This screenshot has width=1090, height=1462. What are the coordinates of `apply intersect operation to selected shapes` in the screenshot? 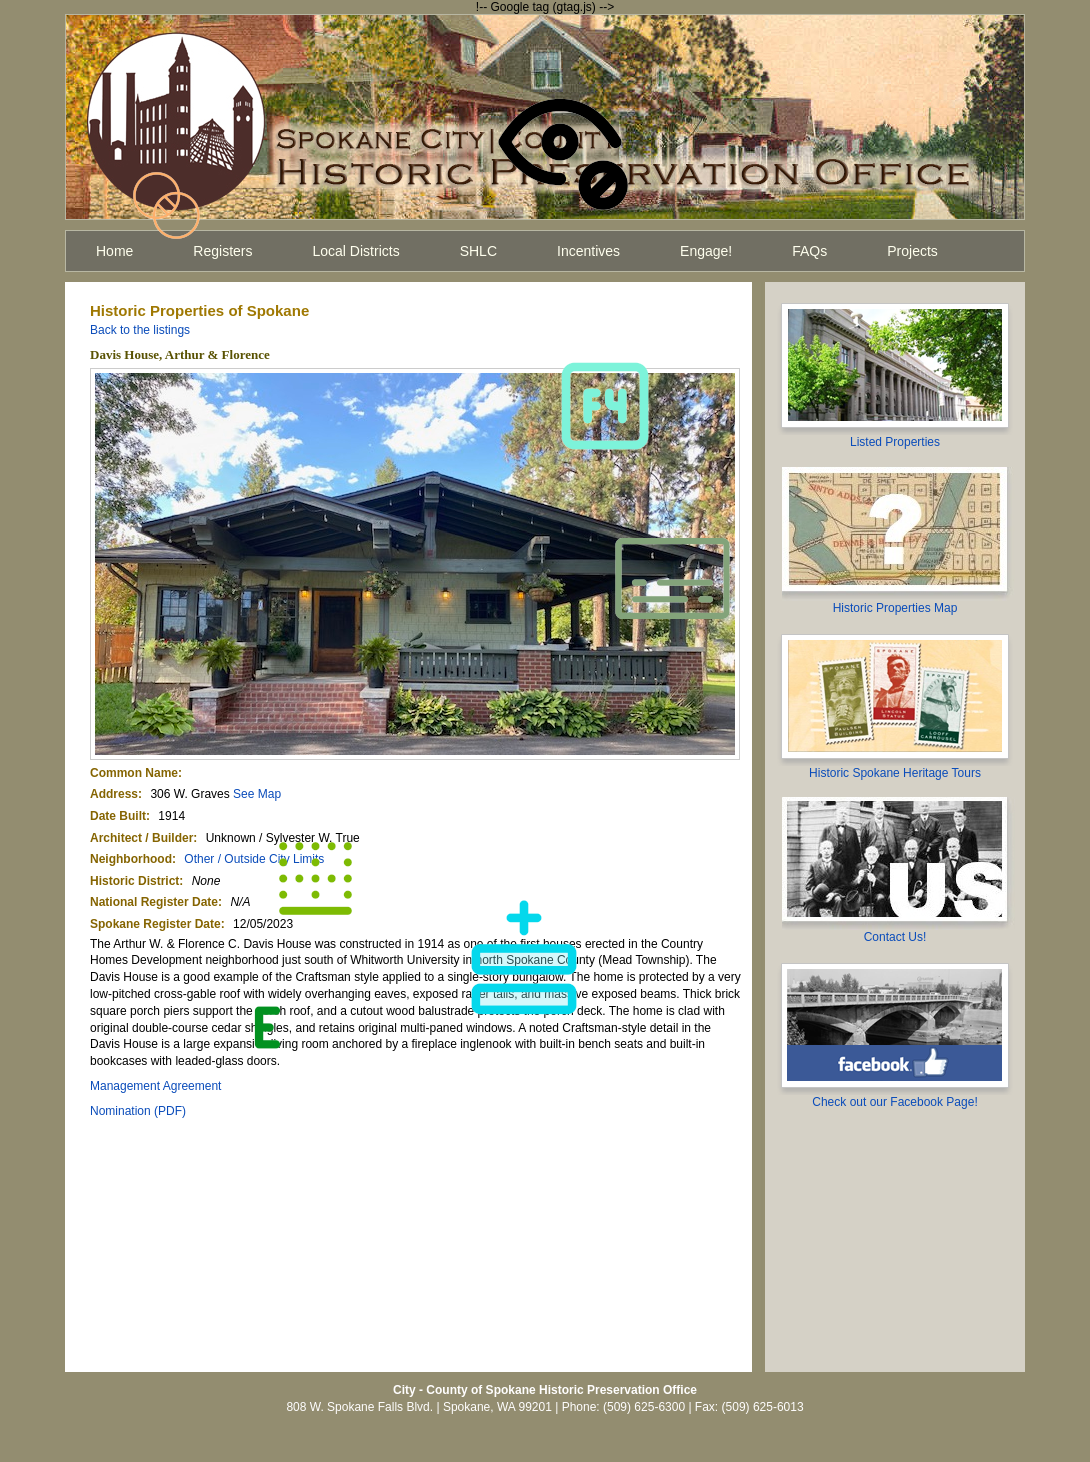 It's located at (166, 205).